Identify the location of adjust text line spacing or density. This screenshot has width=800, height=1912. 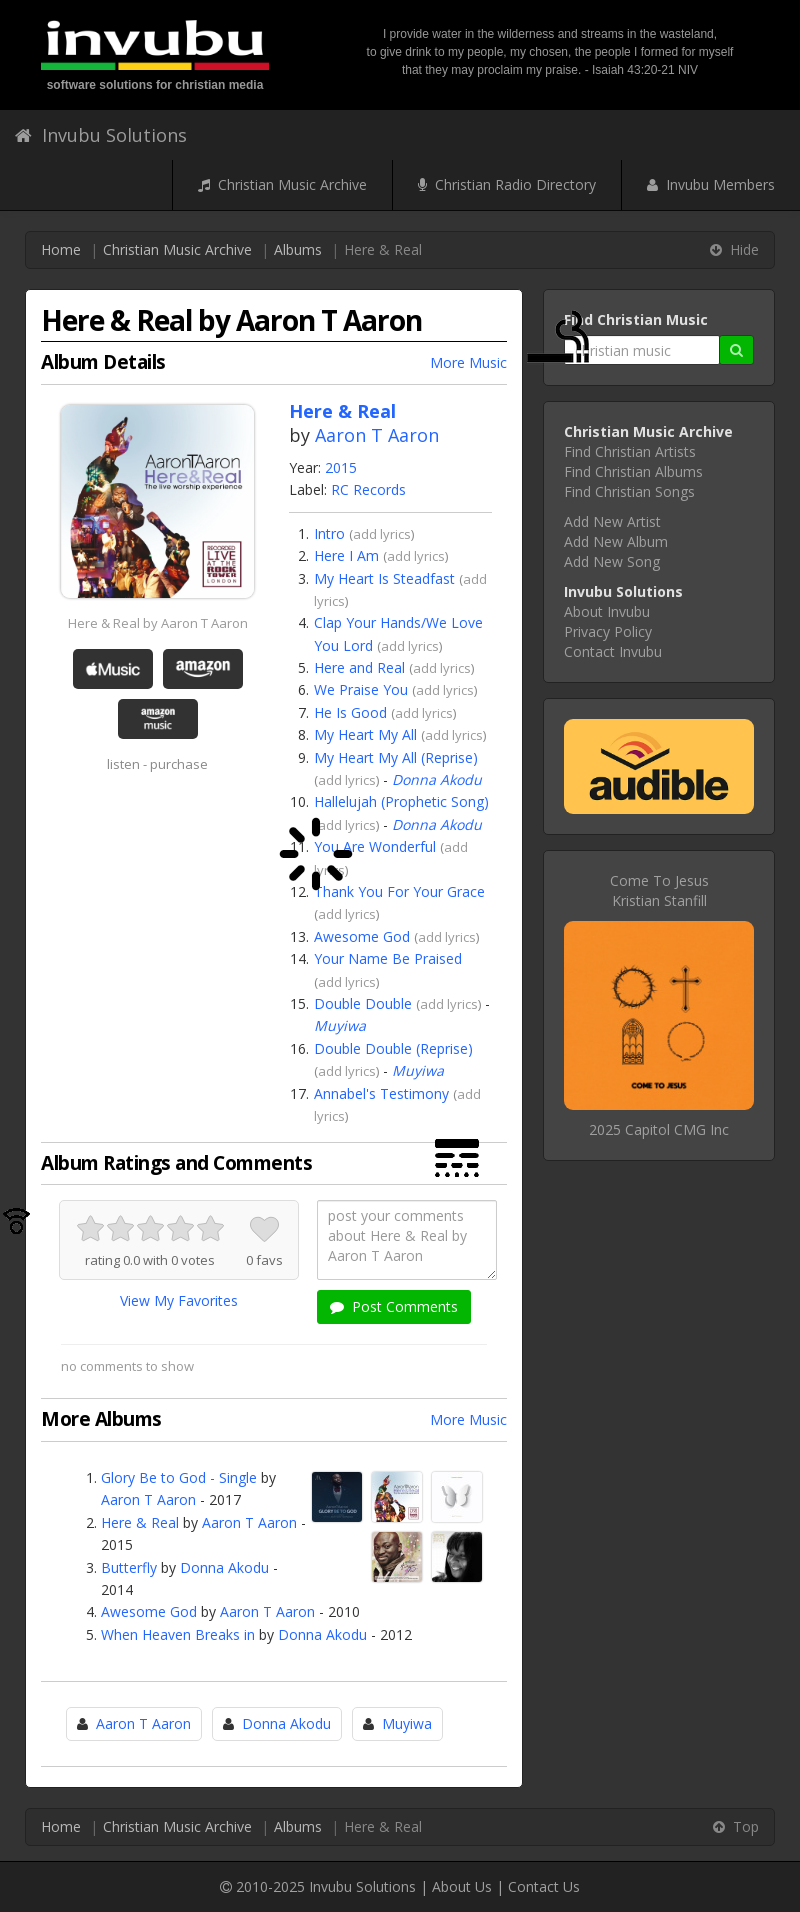
(457, 1158).